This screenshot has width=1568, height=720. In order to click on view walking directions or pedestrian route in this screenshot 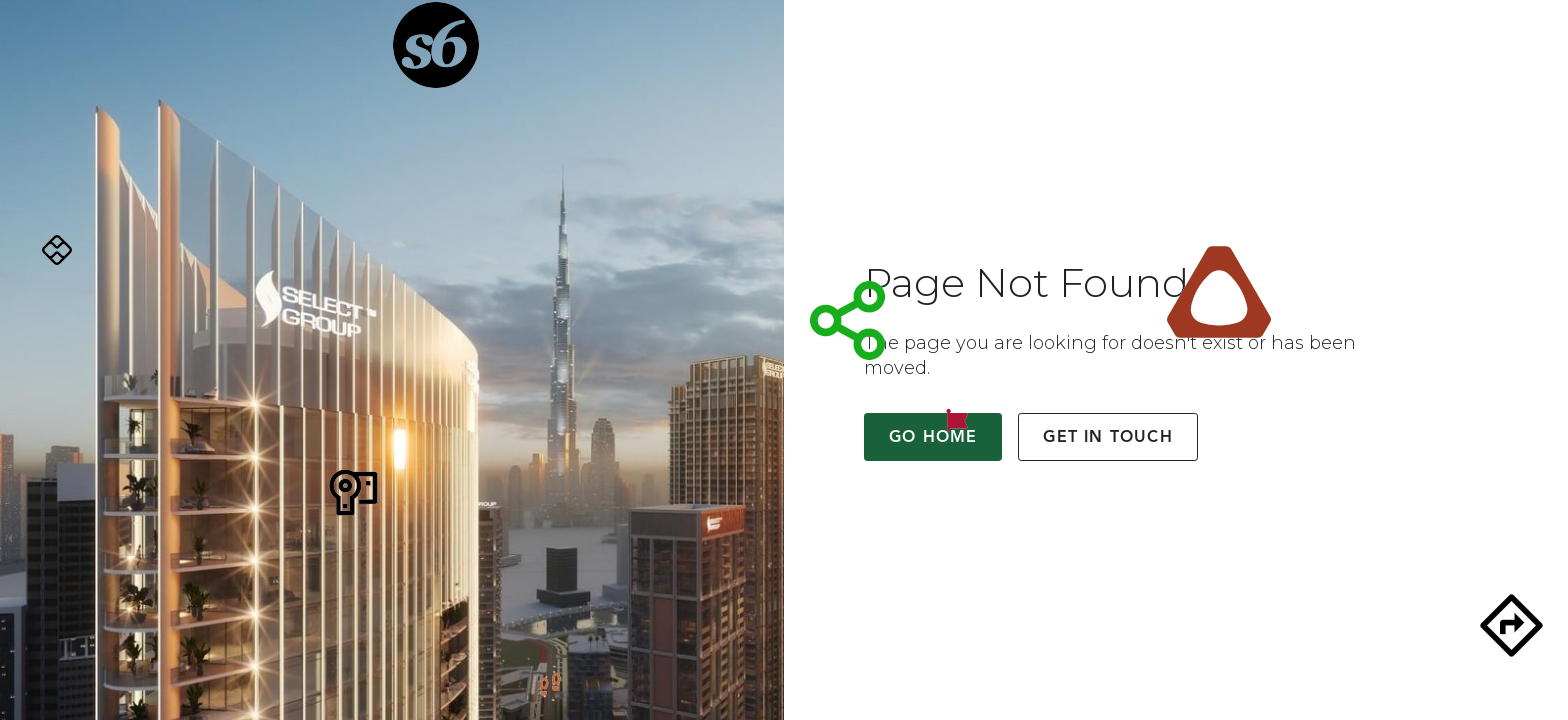, I will do `click(549, 684)`.